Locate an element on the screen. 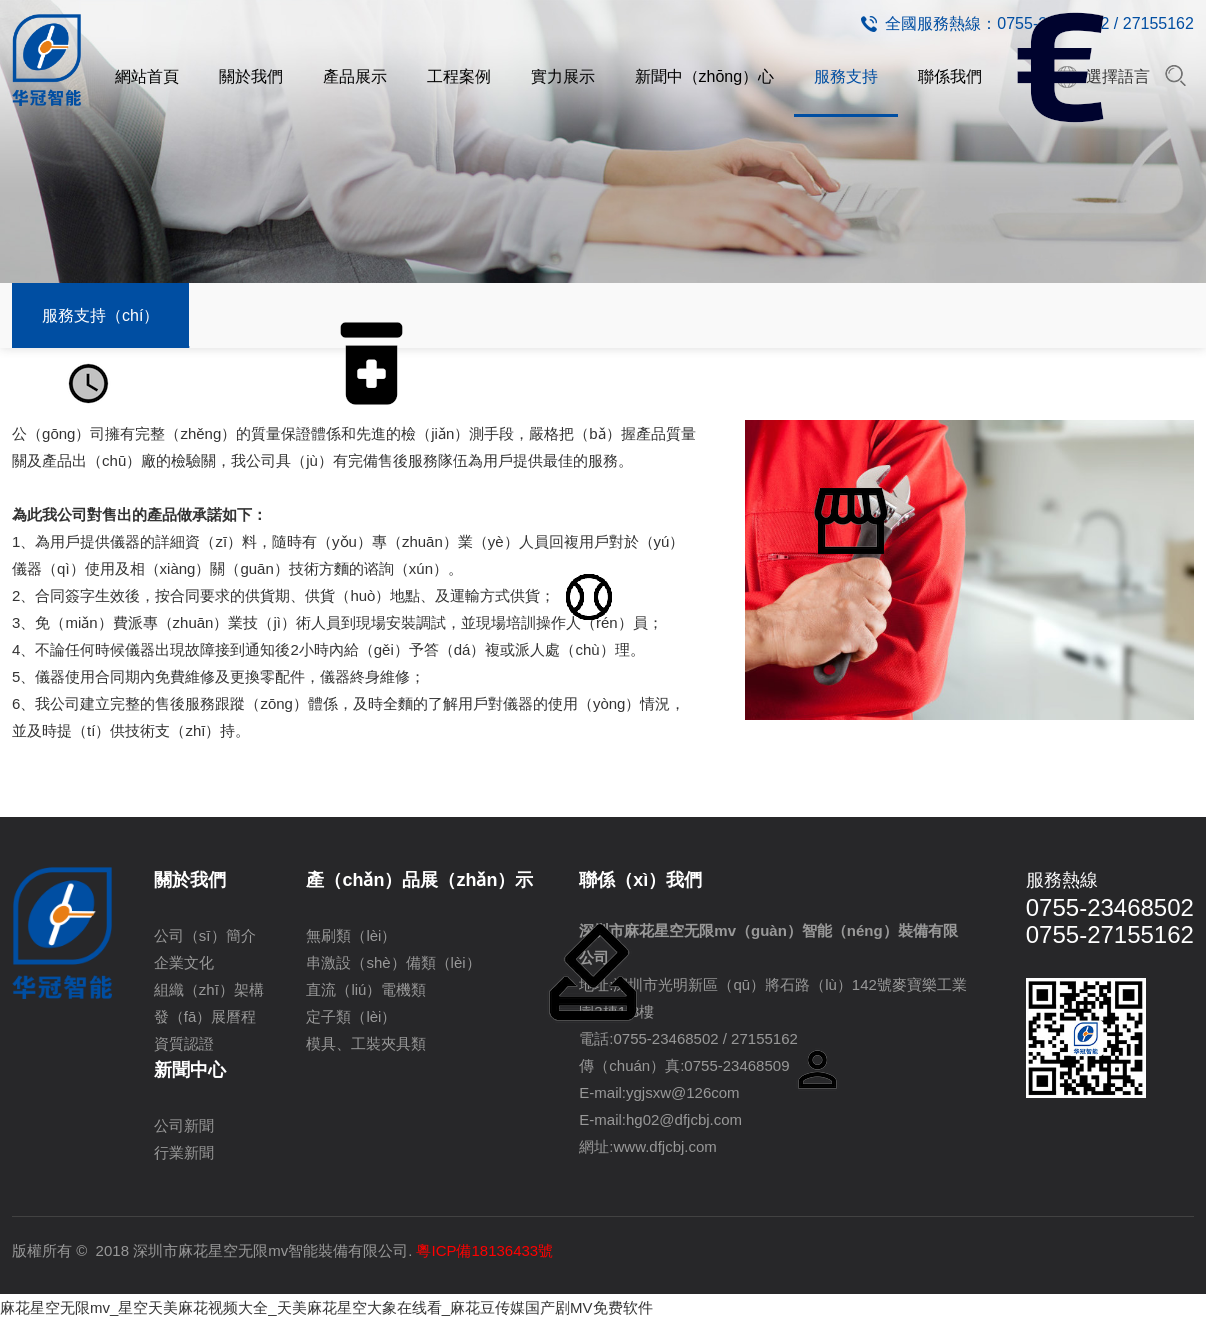 This screenshot has width=1206, height=1321. browse or access the marketplace is located at coordinates (851, 521).